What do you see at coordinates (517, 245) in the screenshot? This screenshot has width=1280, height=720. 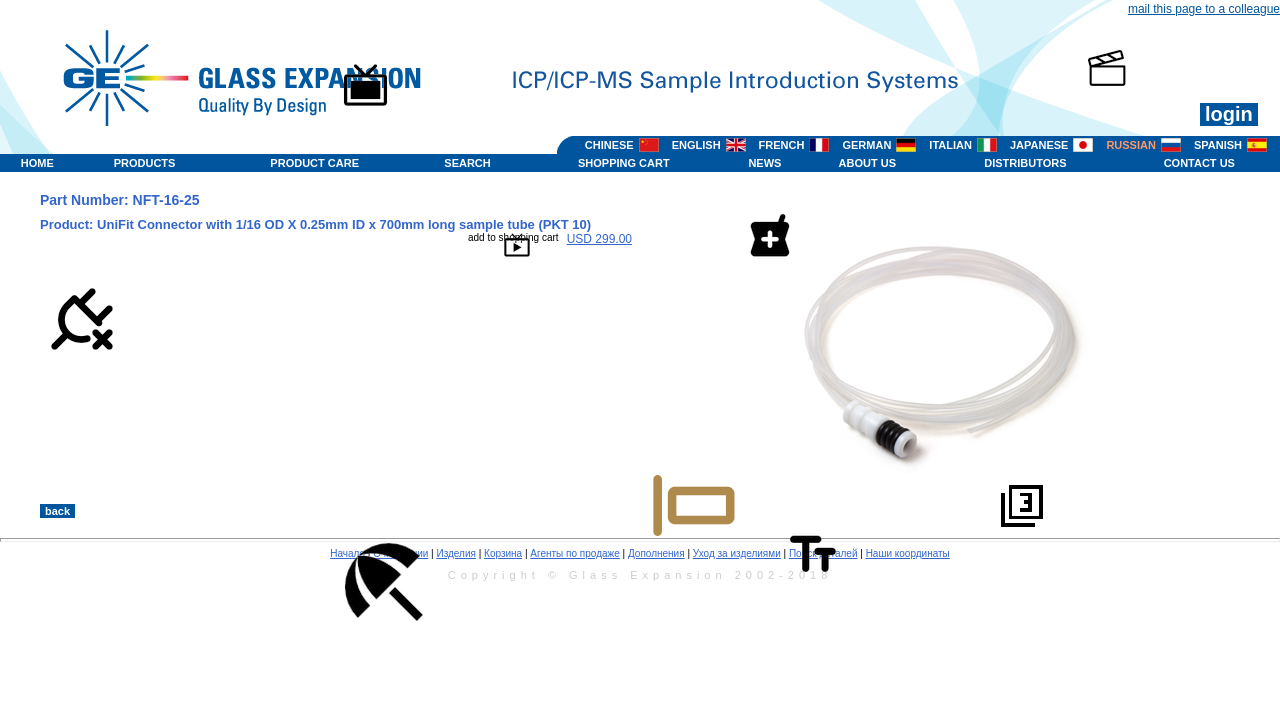 I see `watch live television or streaming content` at bounding box center [517, 245].